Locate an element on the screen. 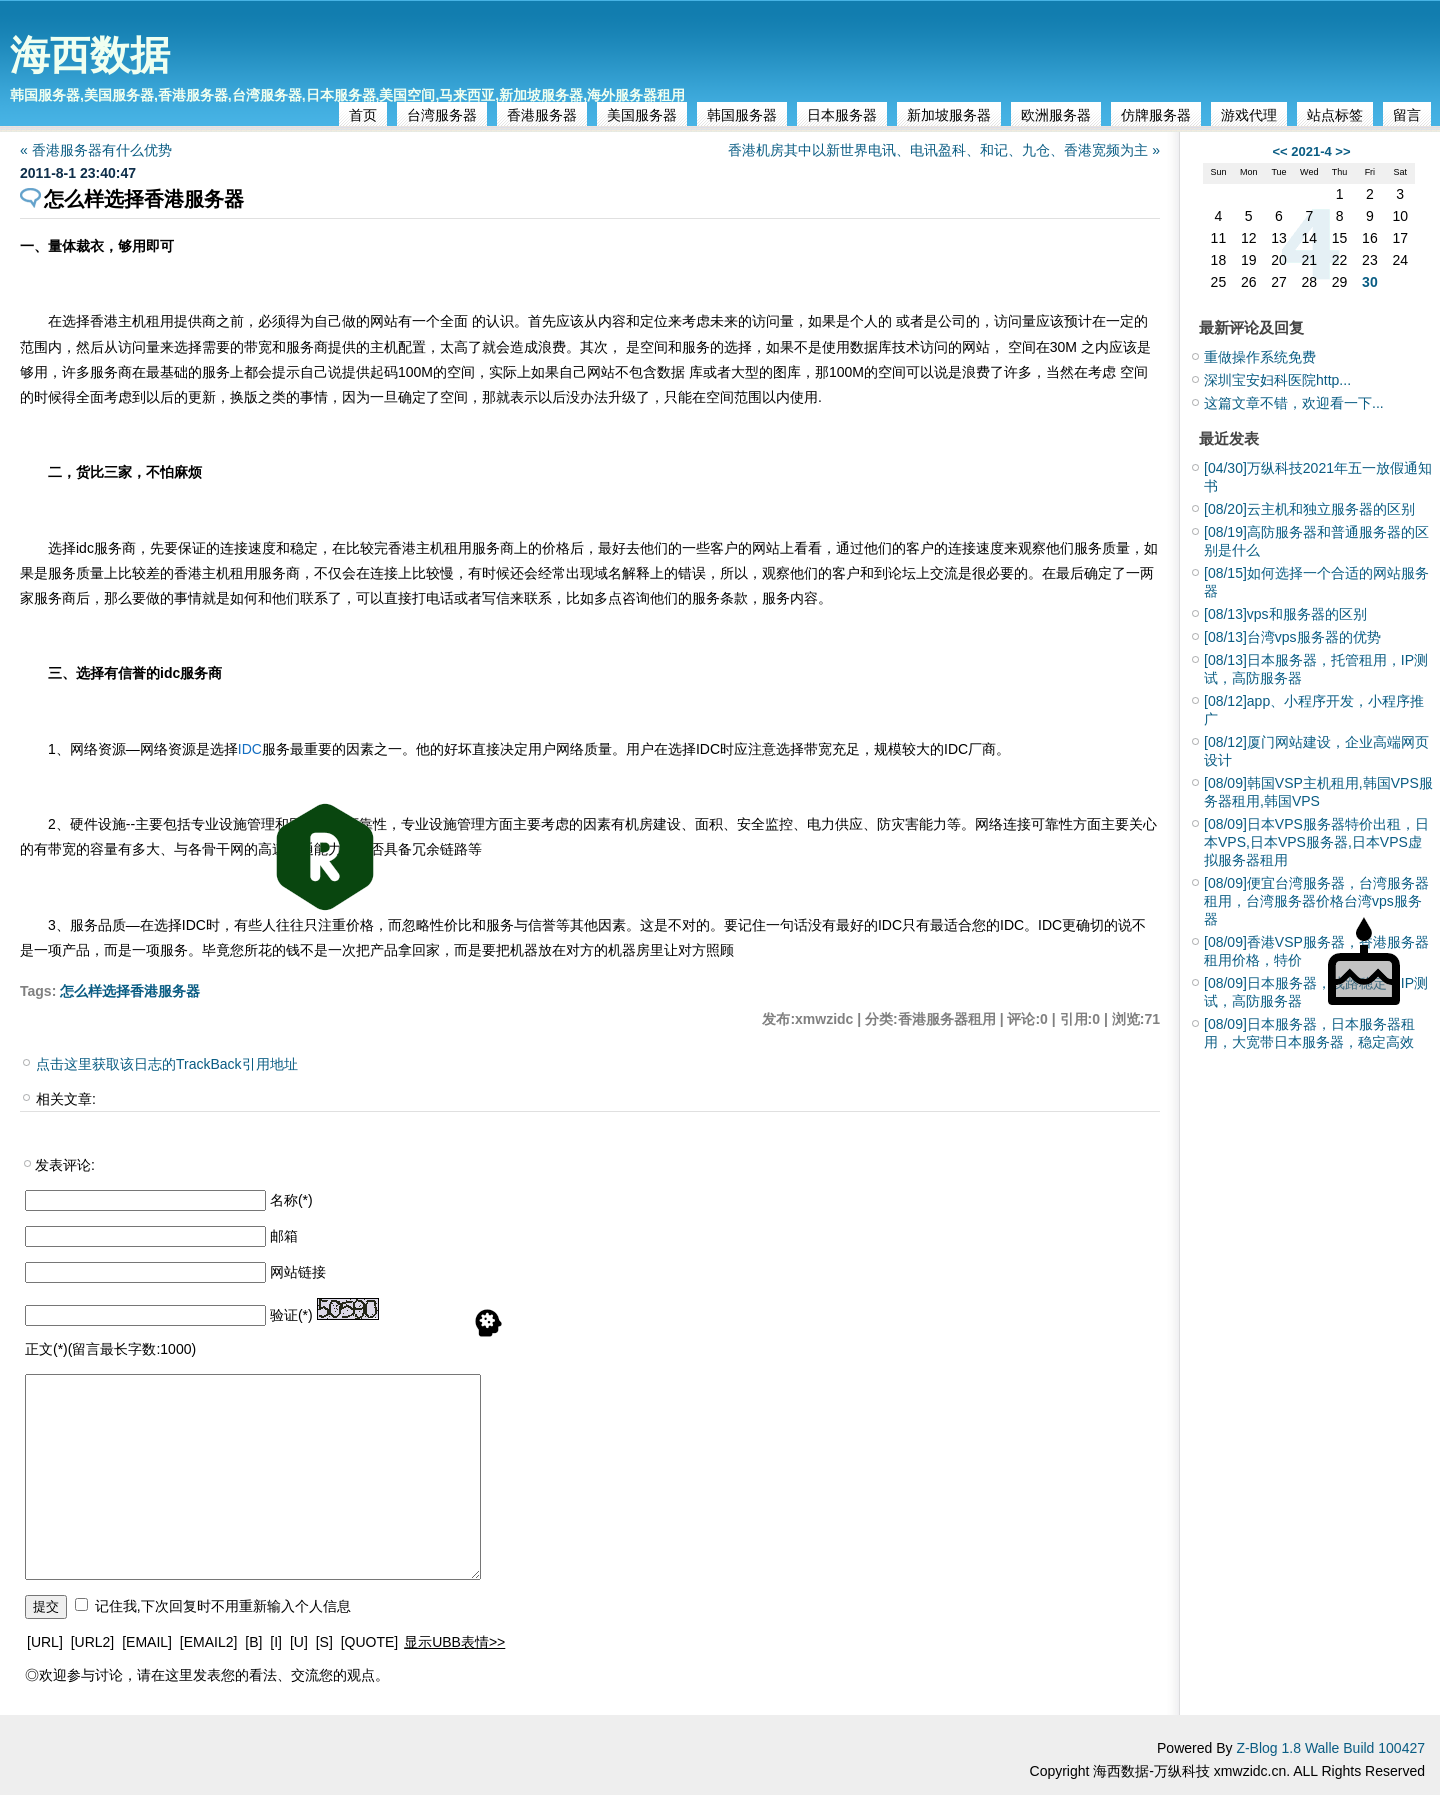 The image size is (1440, 1795). indicates a restricted or rated content category is located at coordinates (325, 857).